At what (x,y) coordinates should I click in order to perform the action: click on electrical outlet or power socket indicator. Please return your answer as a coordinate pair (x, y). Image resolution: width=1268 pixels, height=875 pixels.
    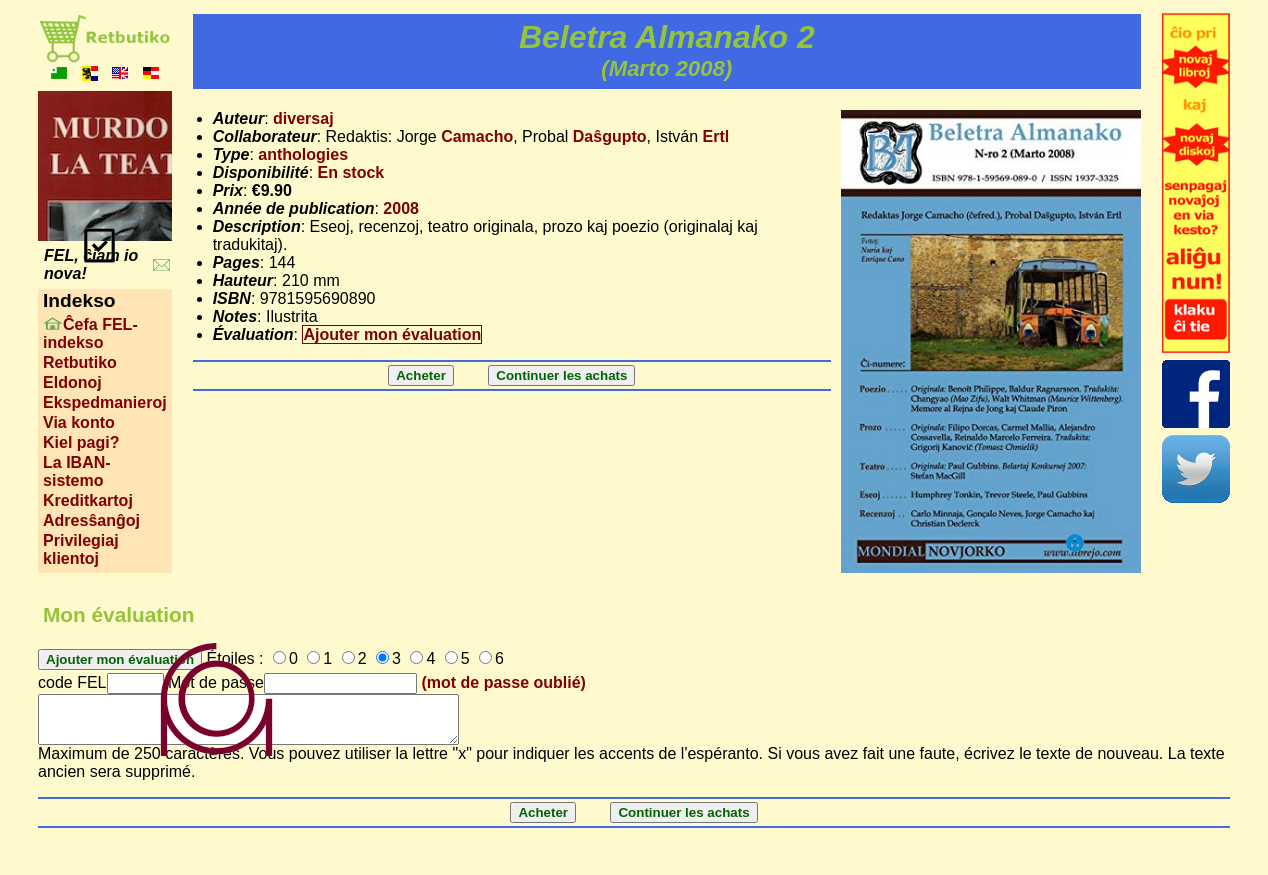
    Looking at the image, I should click on (1075, 543).